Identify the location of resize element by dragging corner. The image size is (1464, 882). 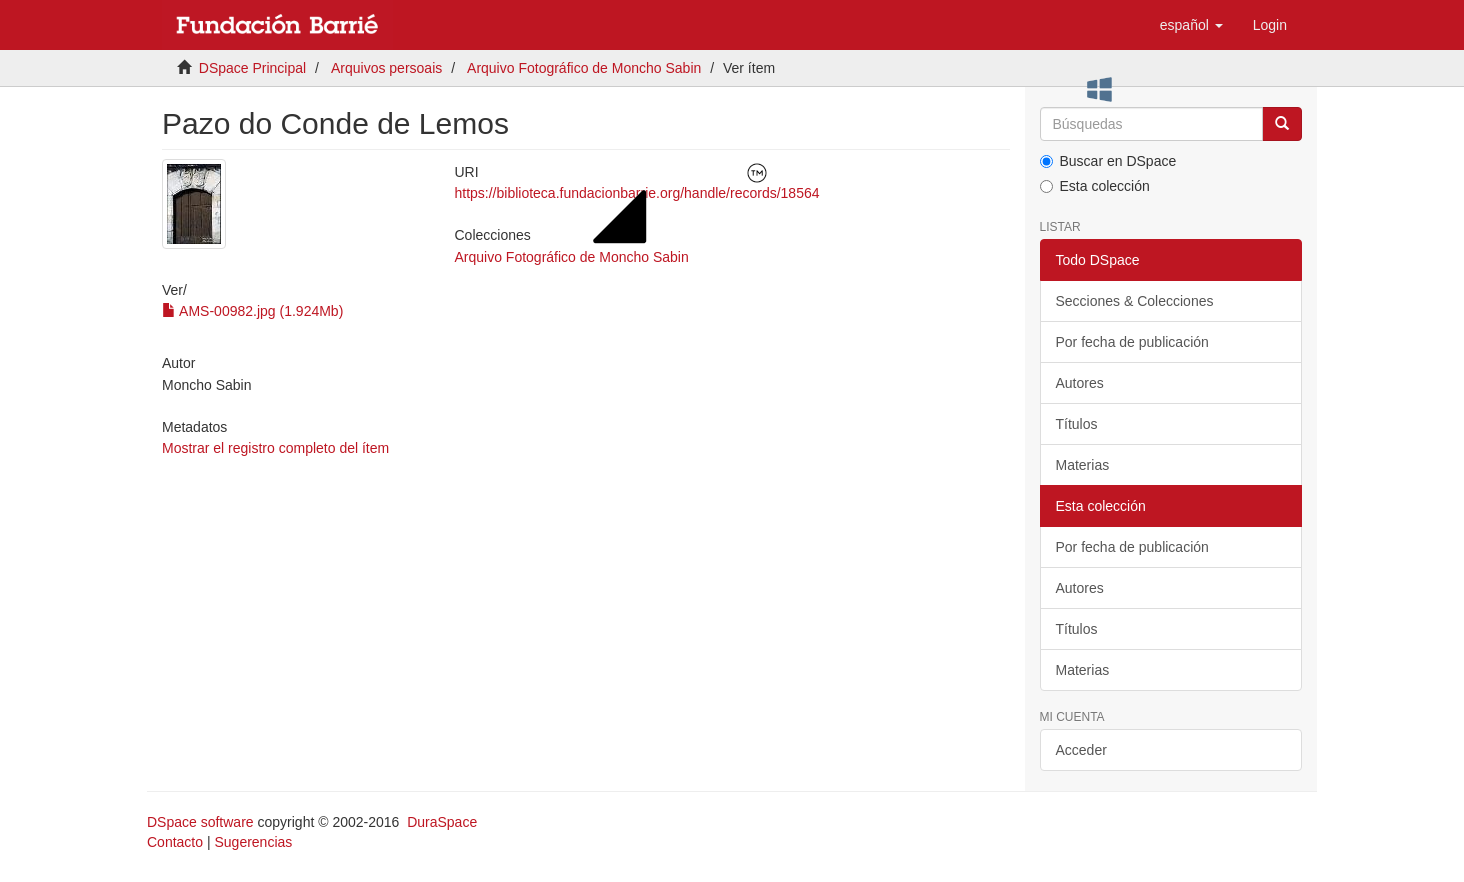
(623, 220).